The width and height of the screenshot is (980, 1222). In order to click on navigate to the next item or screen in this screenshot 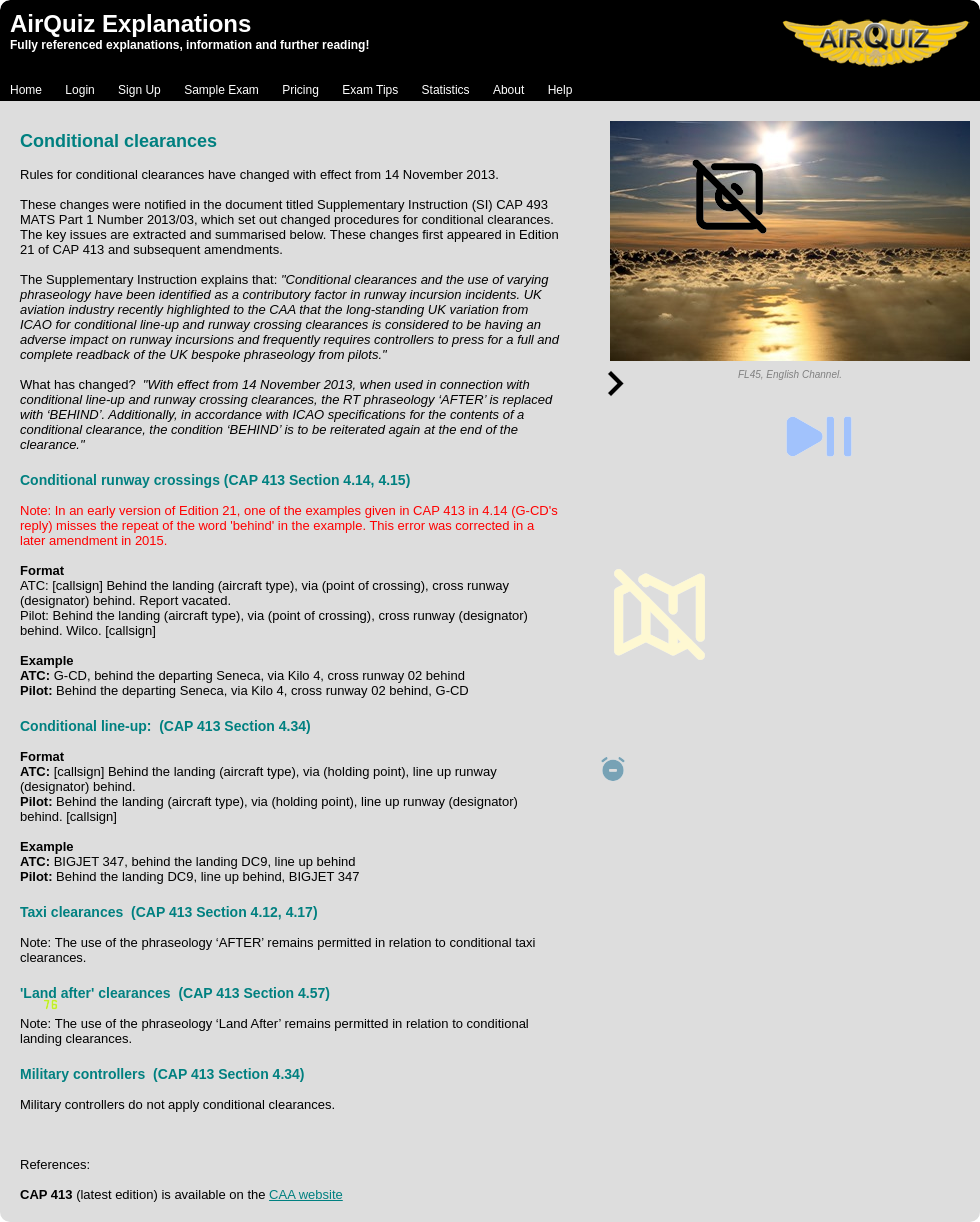, I will do `click(615, 383)`.